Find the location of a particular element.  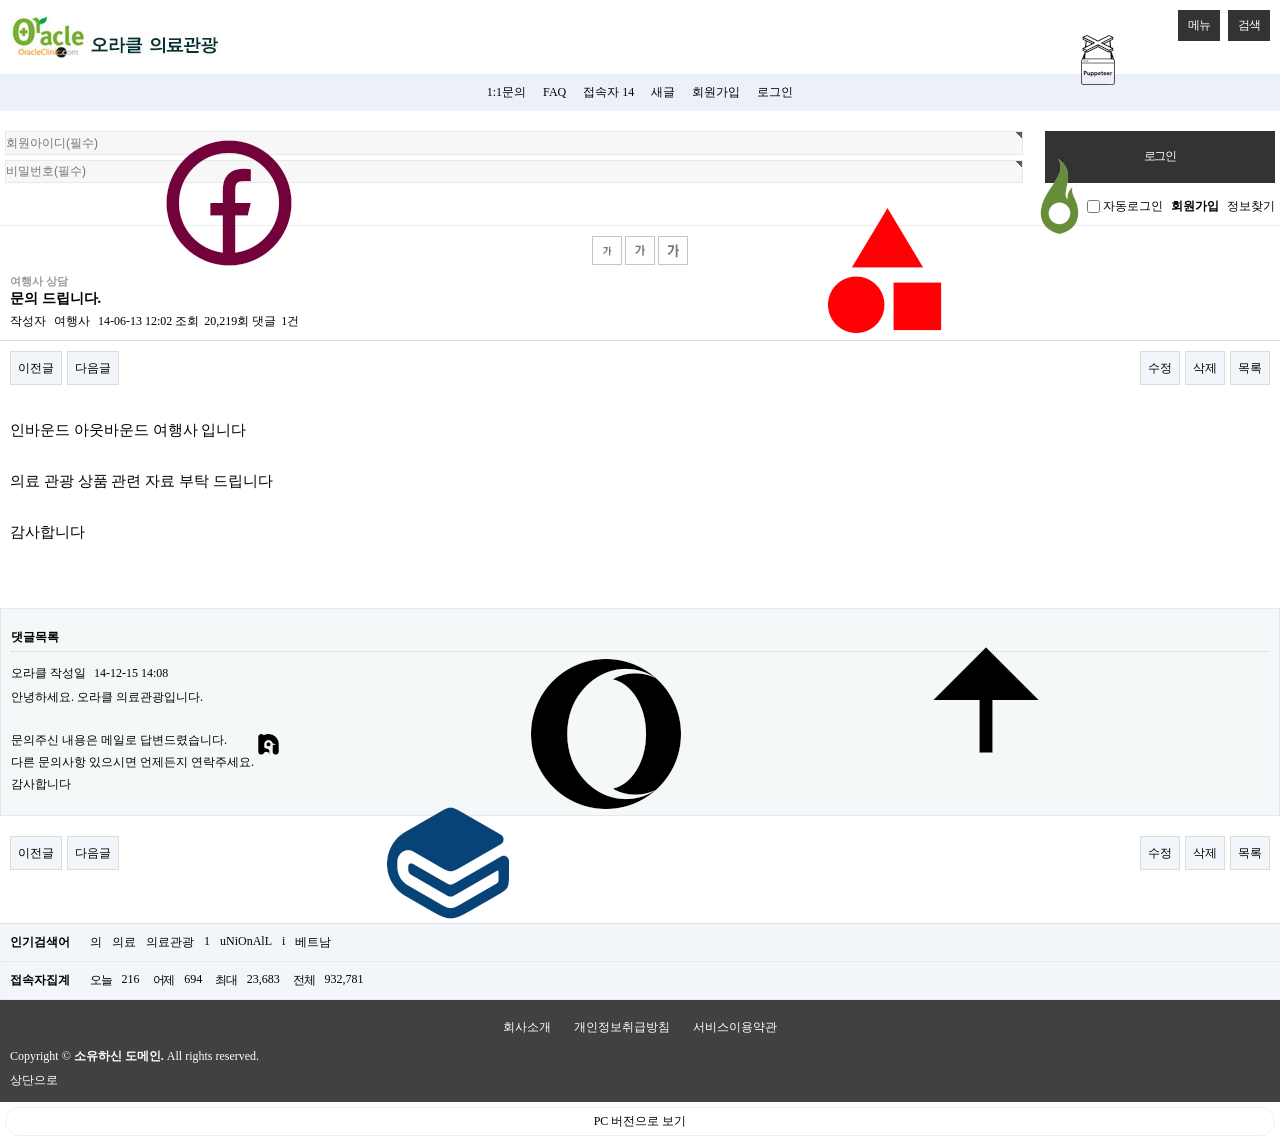

puppeteer browser automation library logo is located at coordinates (1098, 60).